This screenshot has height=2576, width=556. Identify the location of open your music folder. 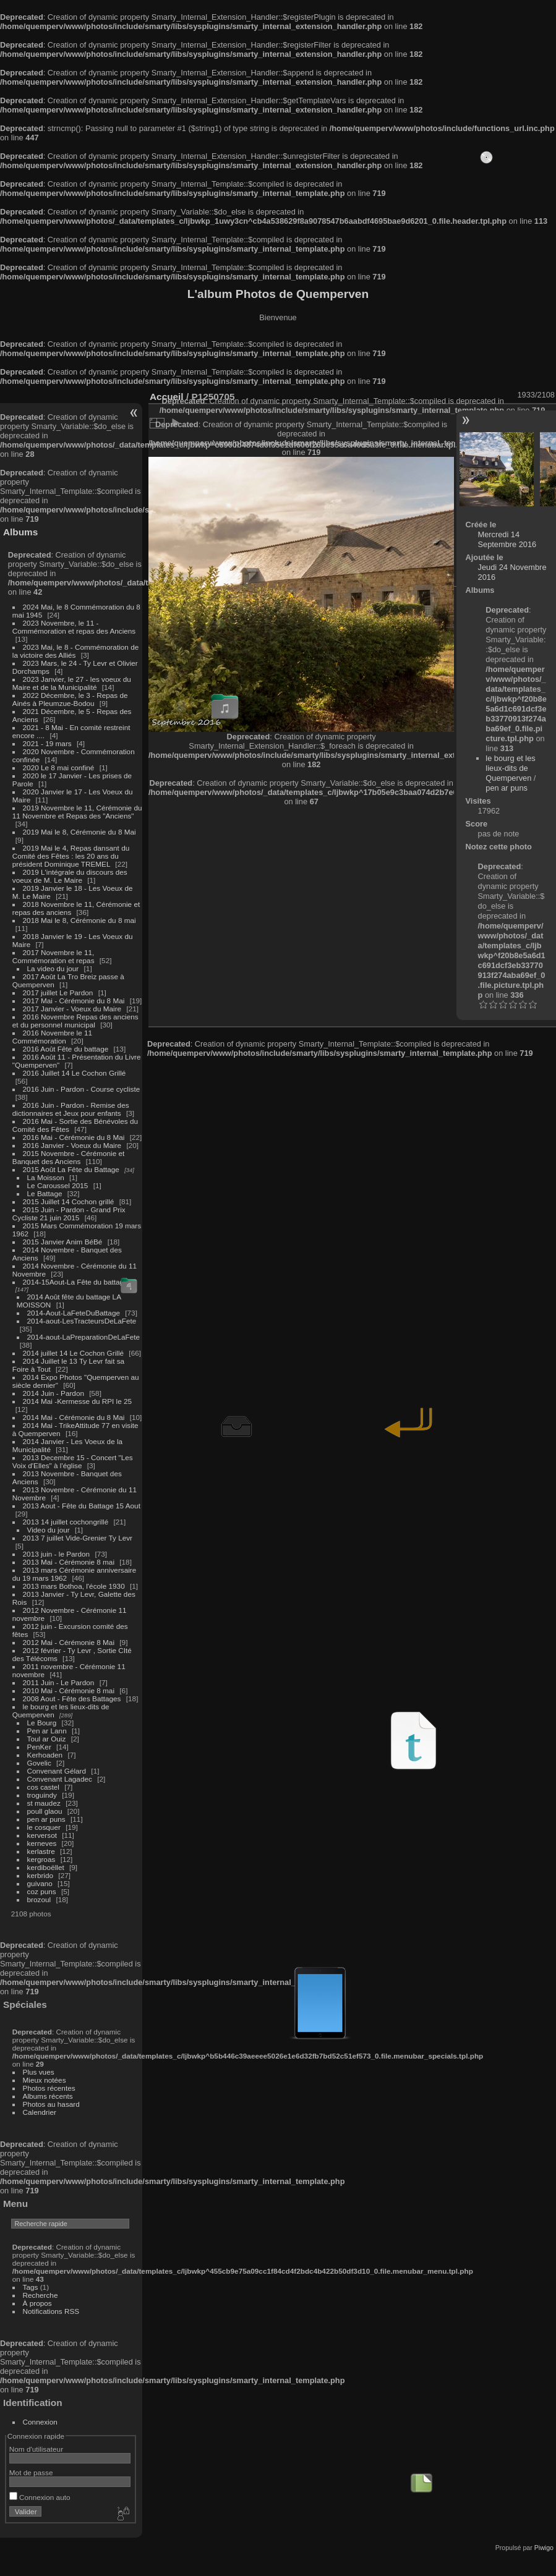
(225, 706).